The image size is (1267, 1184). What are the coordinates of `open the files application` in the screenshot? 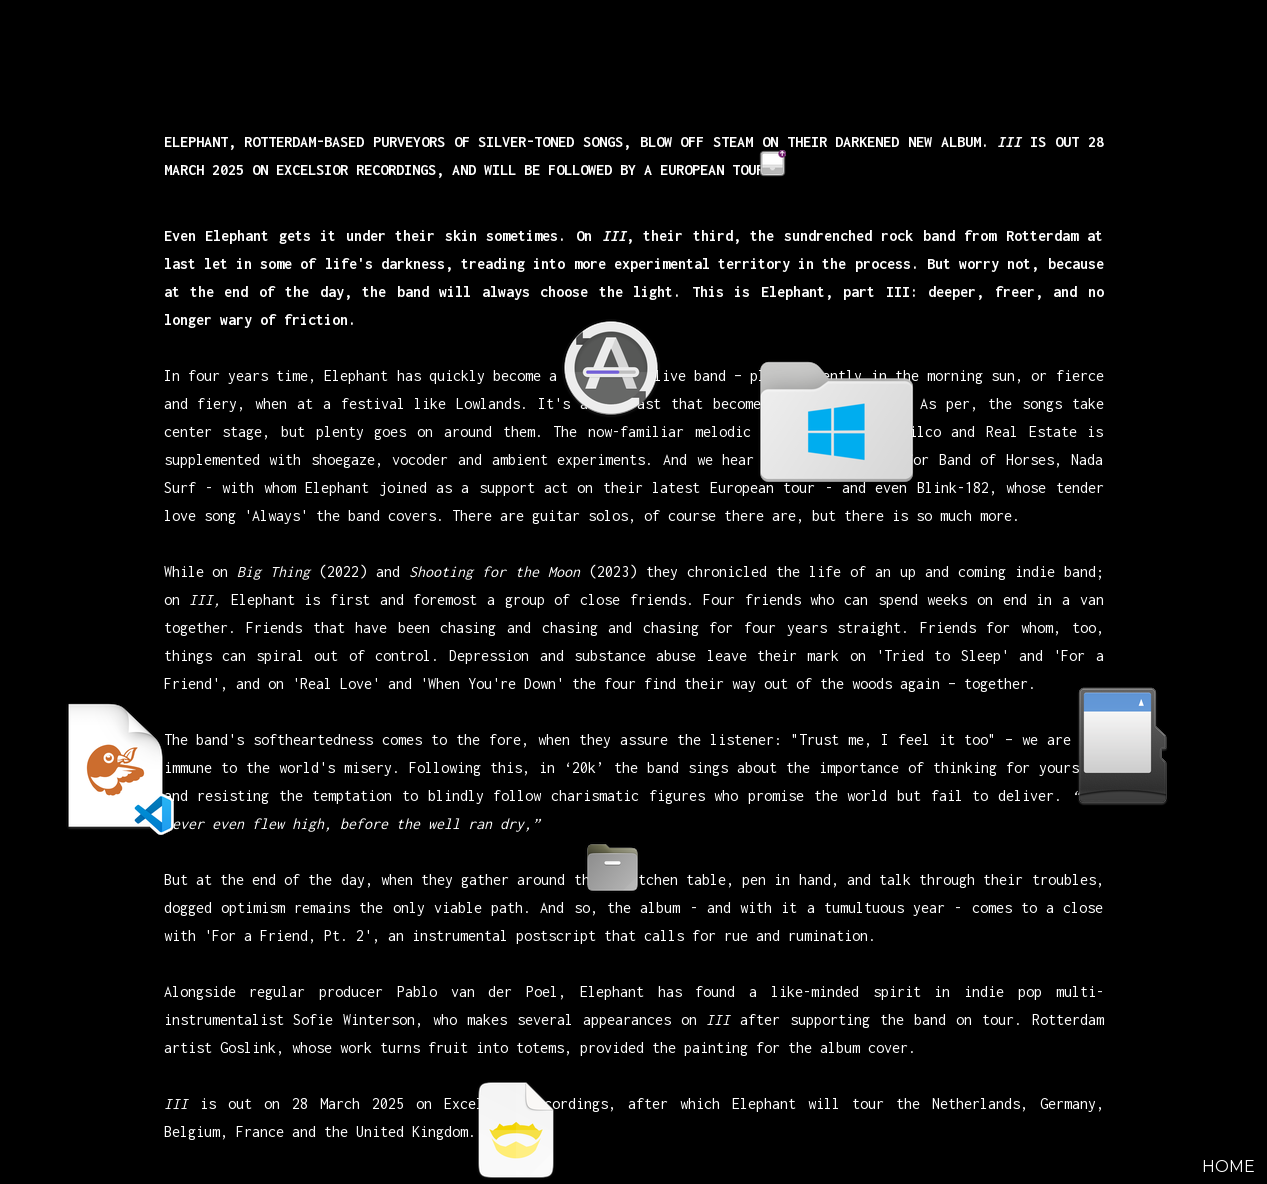 It's located at (612, 867).